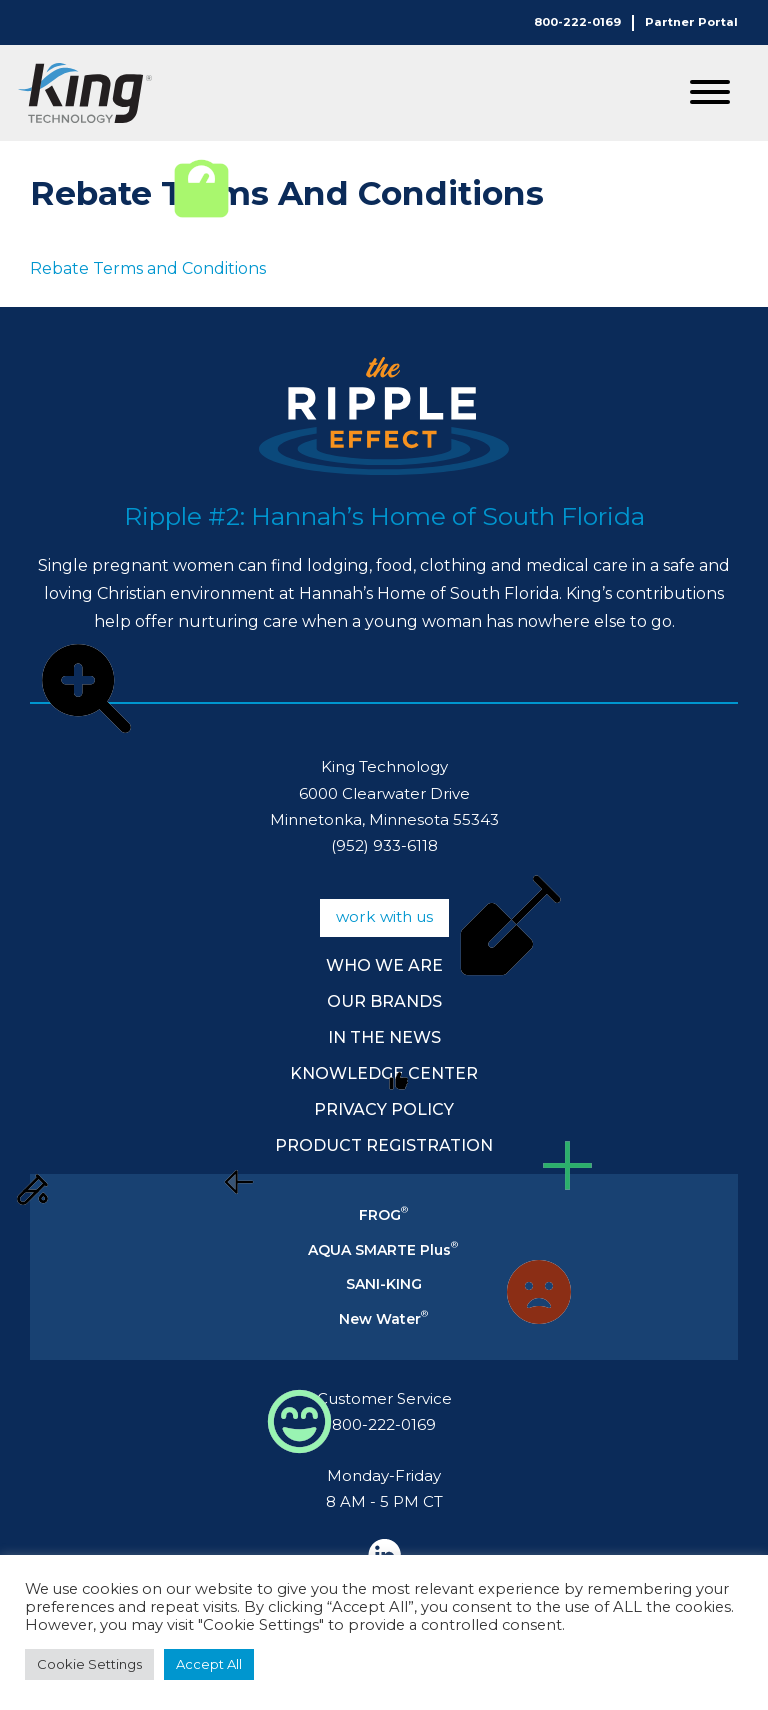  What do you see at coordinates (32, 1189) in the screenshot?
I see `run a test or experiment` at bounding box center [32, 1189].